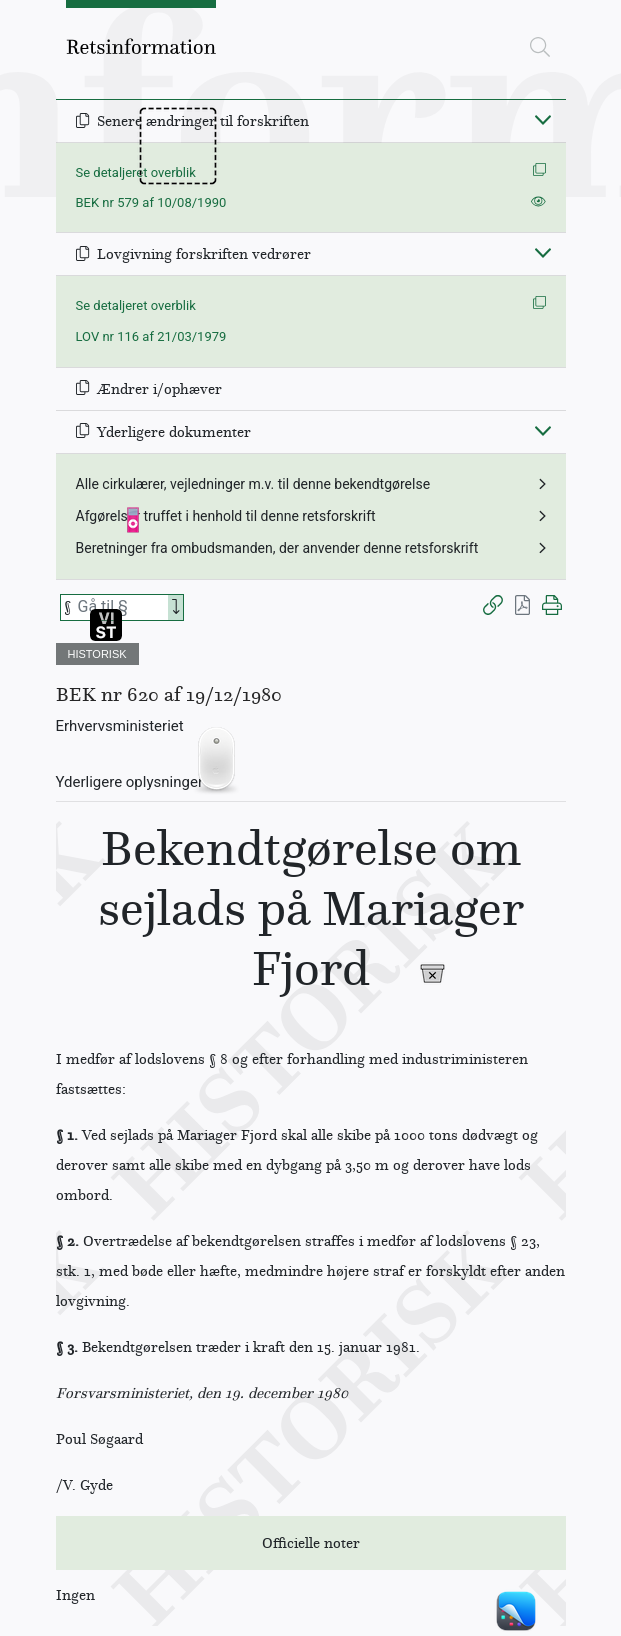 The height and width of the screenshot is (1636, 621). What do you see at coordinates (516, 1611) in the screenshot?
I see `open CleanShot X screen capture app` at bounding box center [516, 1611].